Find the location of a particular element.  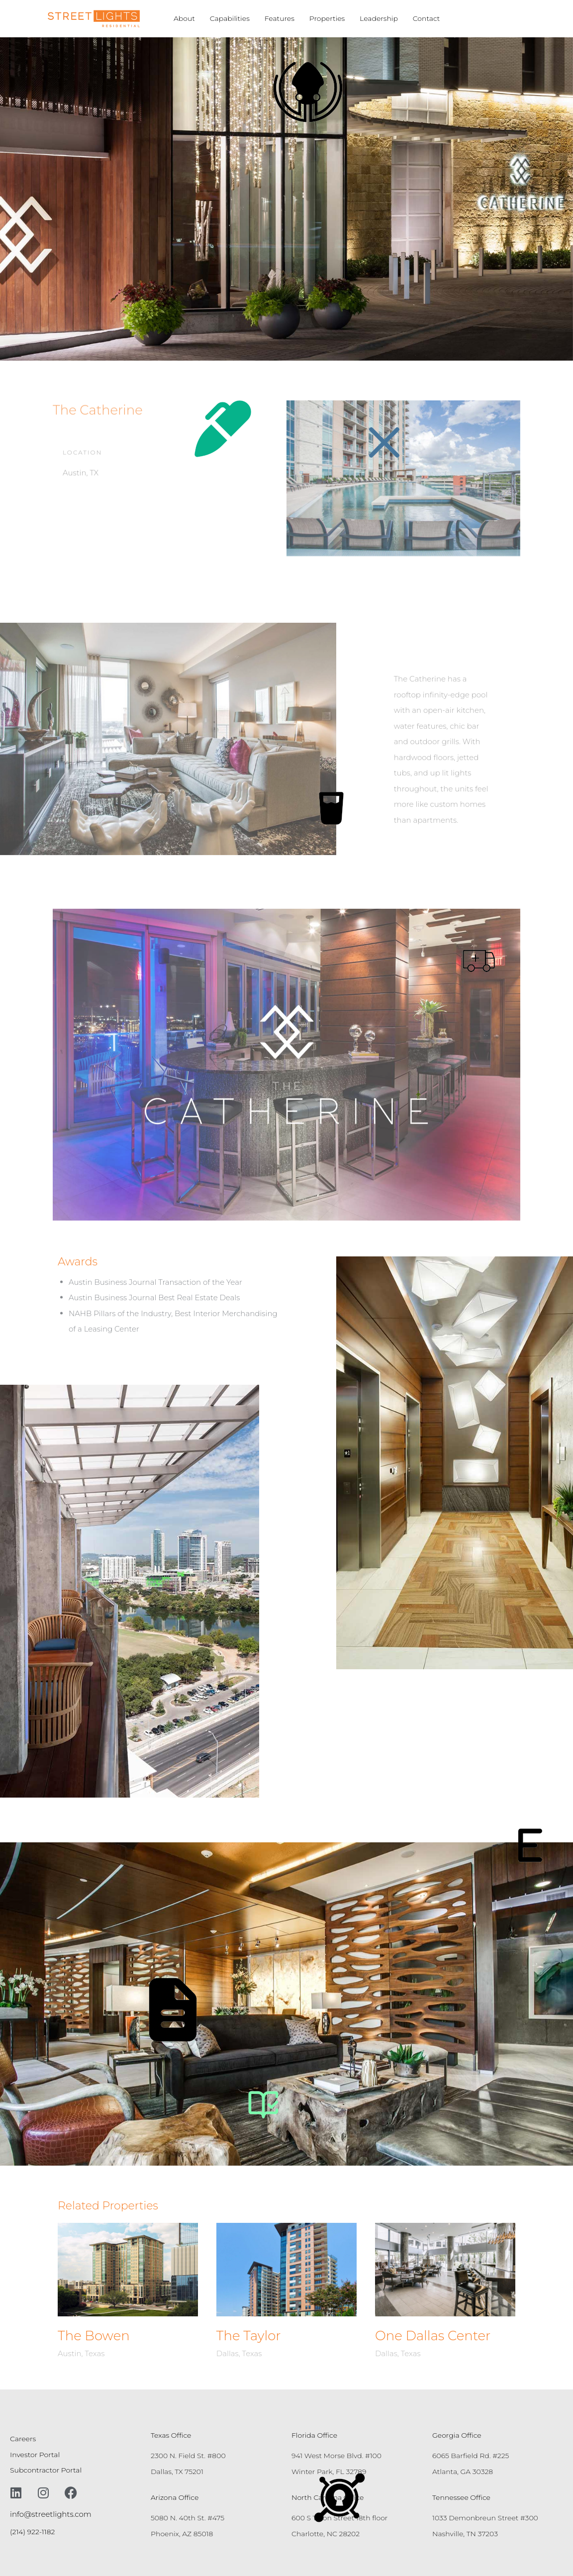

track your water intake is located at coordinates (331, 808).